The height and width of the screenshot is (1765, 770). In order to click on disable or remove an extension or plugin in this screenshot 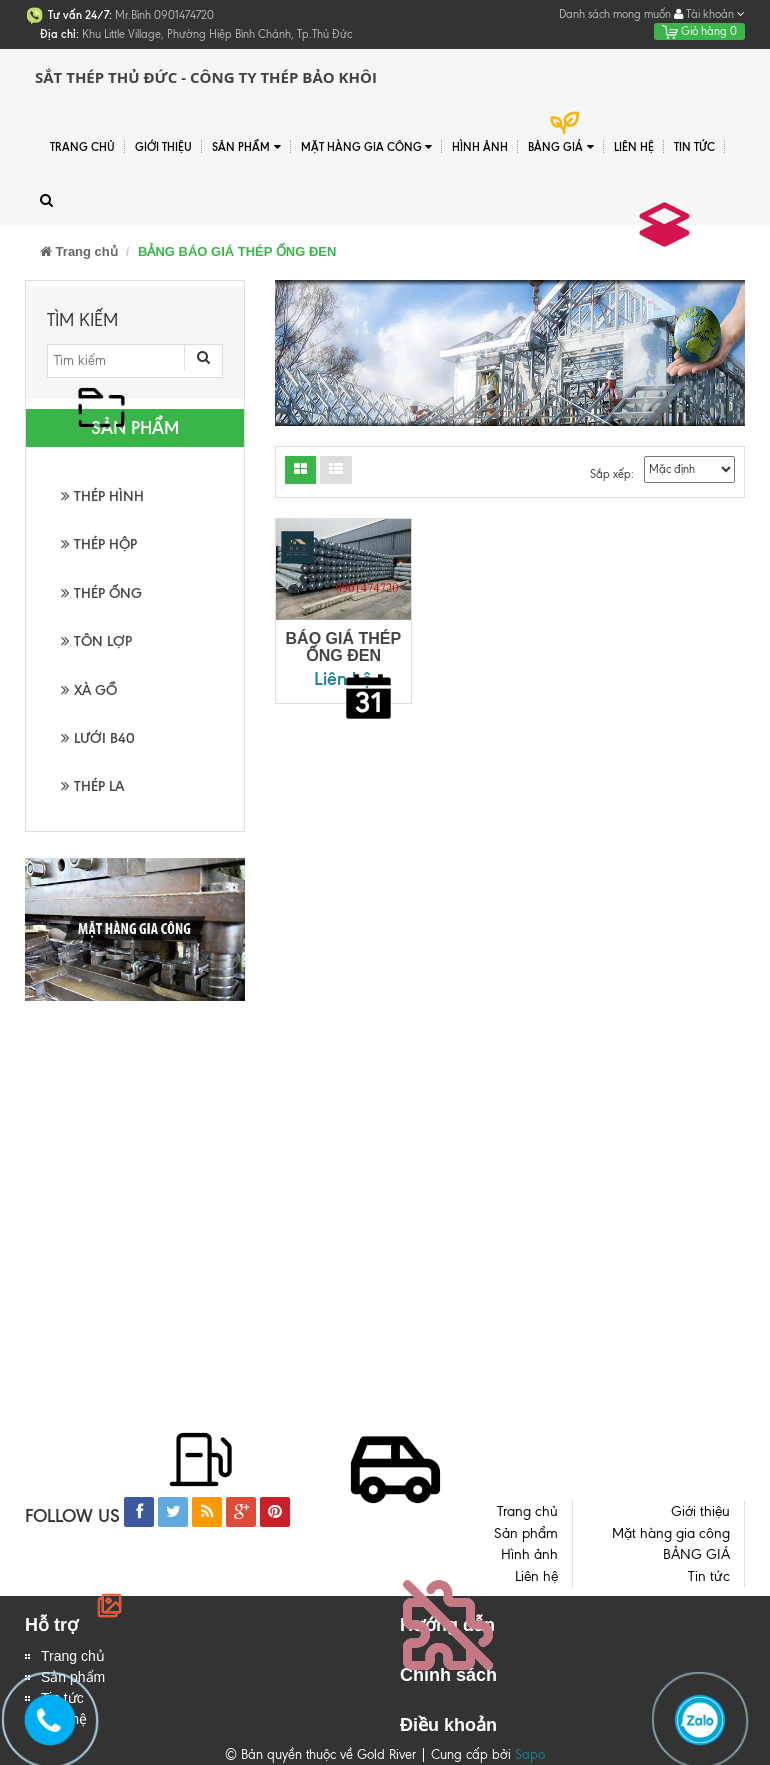, I will do `click(448, 1625)`.